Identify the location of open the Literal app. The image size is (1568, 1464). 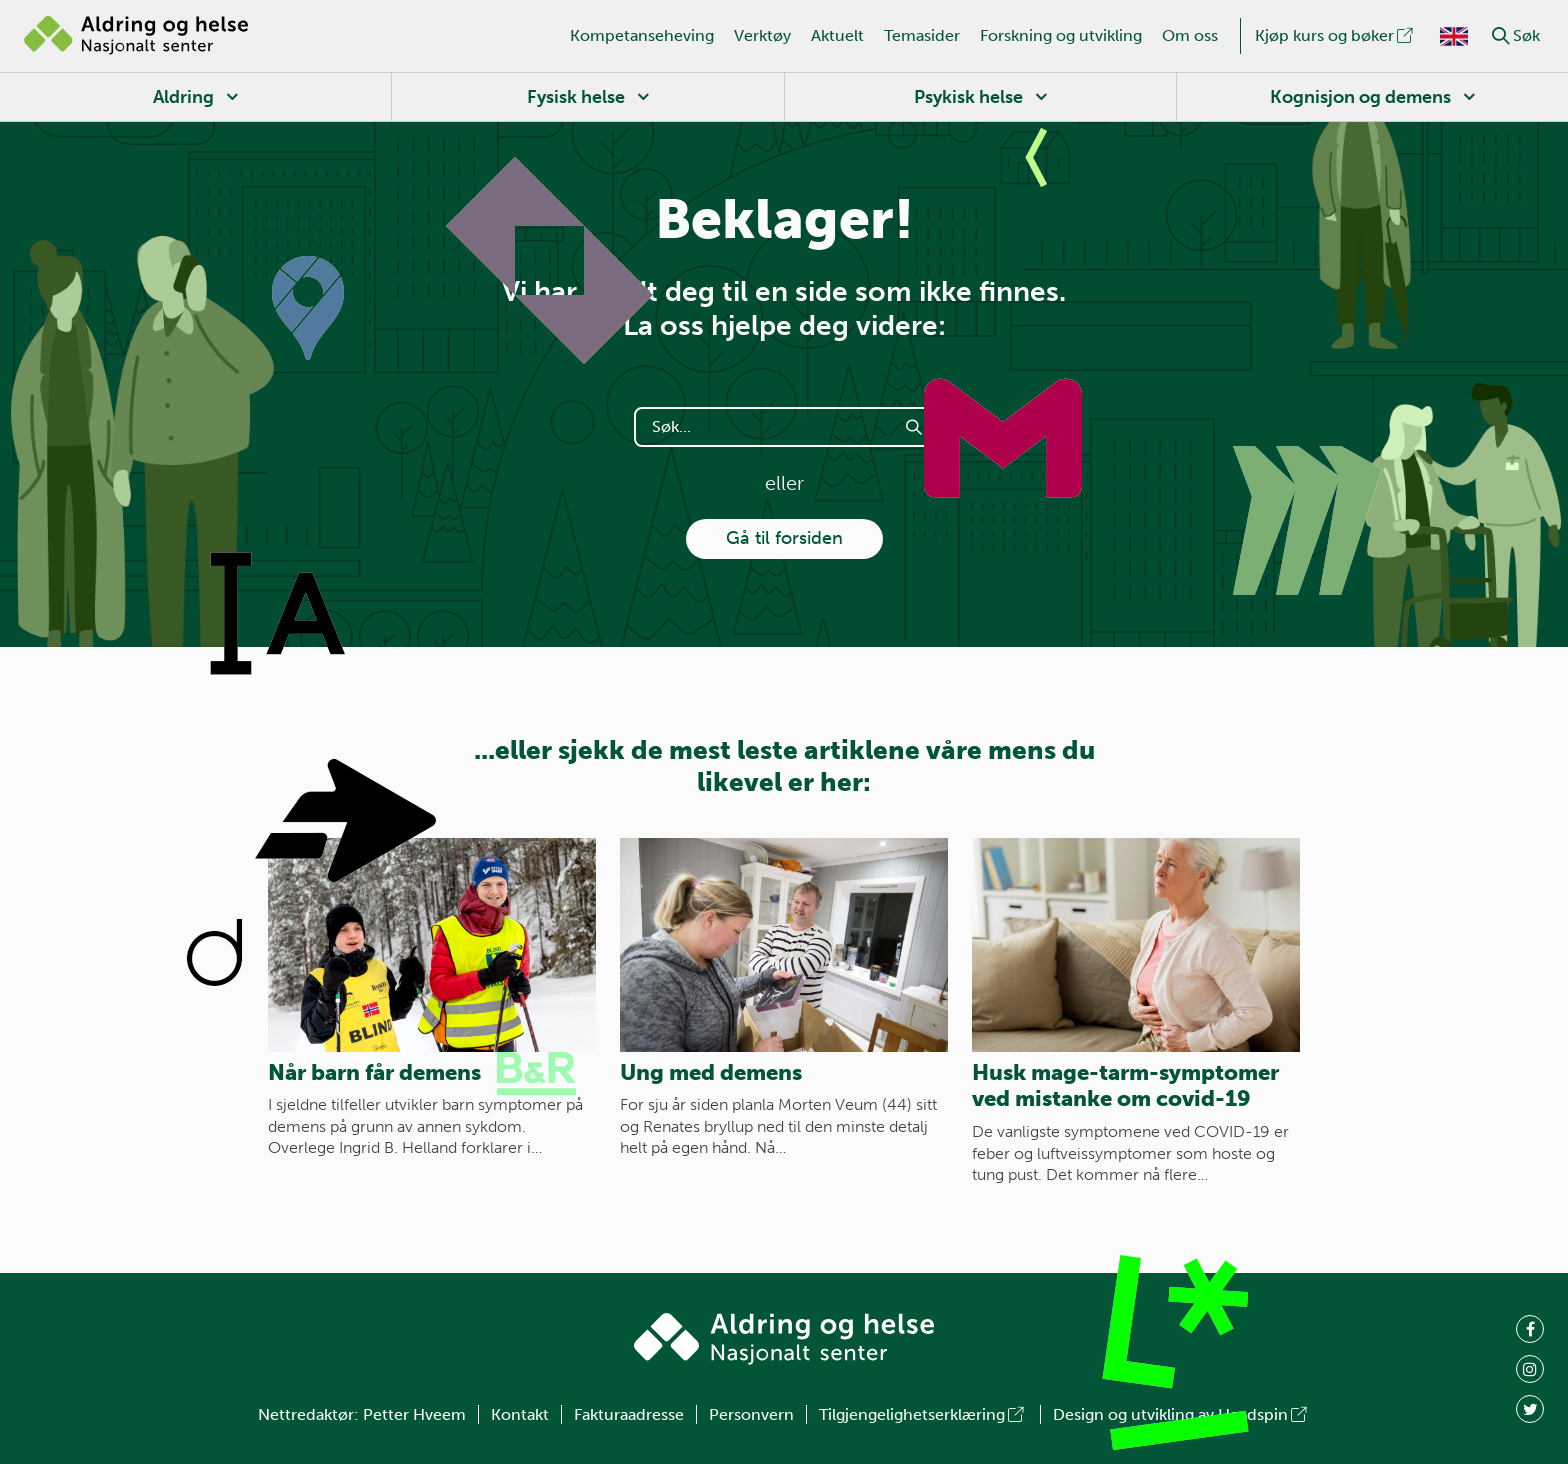
(1175, 1352).